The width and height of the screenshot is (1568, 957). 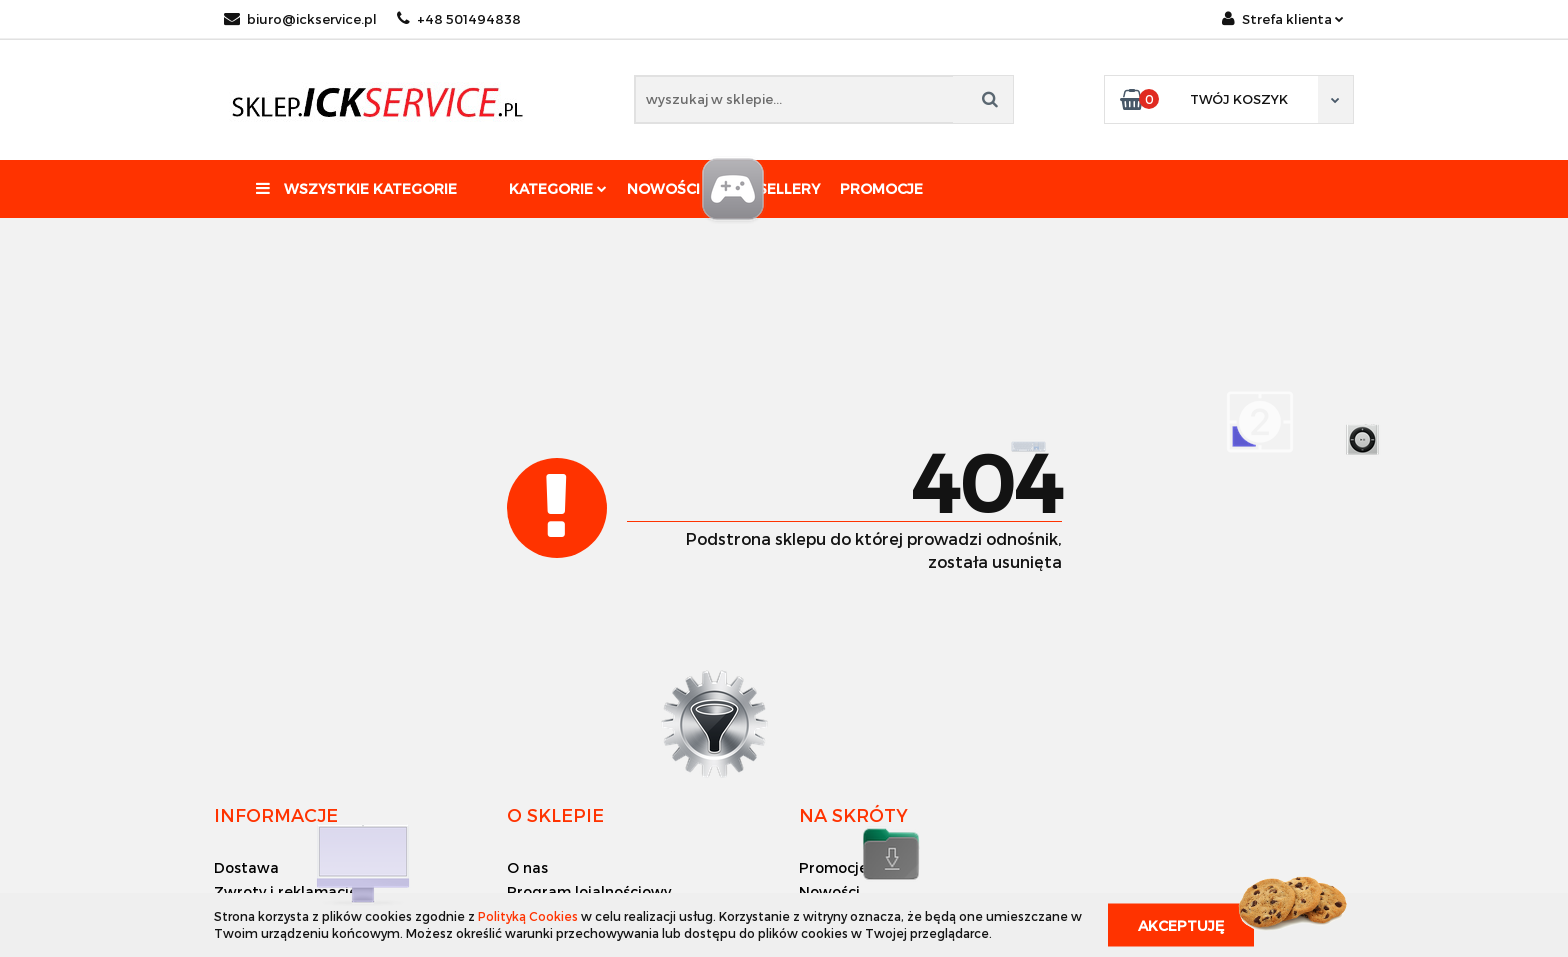 What do you see at coordinates (1028, 446) in the screenshot?
I see `connect a bluetooth keyboard` at bounding box center [1028, 446].